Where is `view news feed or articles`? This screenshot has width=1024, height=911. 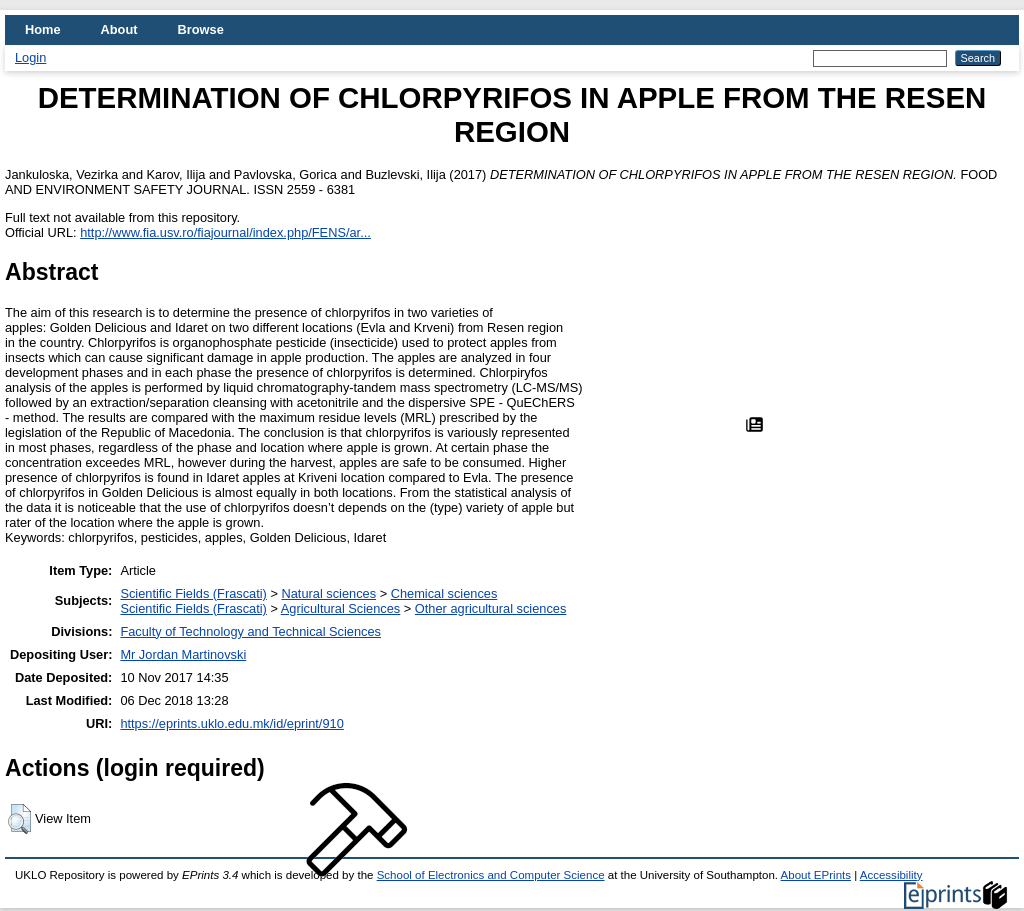 view news feed or articles is located at coordinates (754, 424).